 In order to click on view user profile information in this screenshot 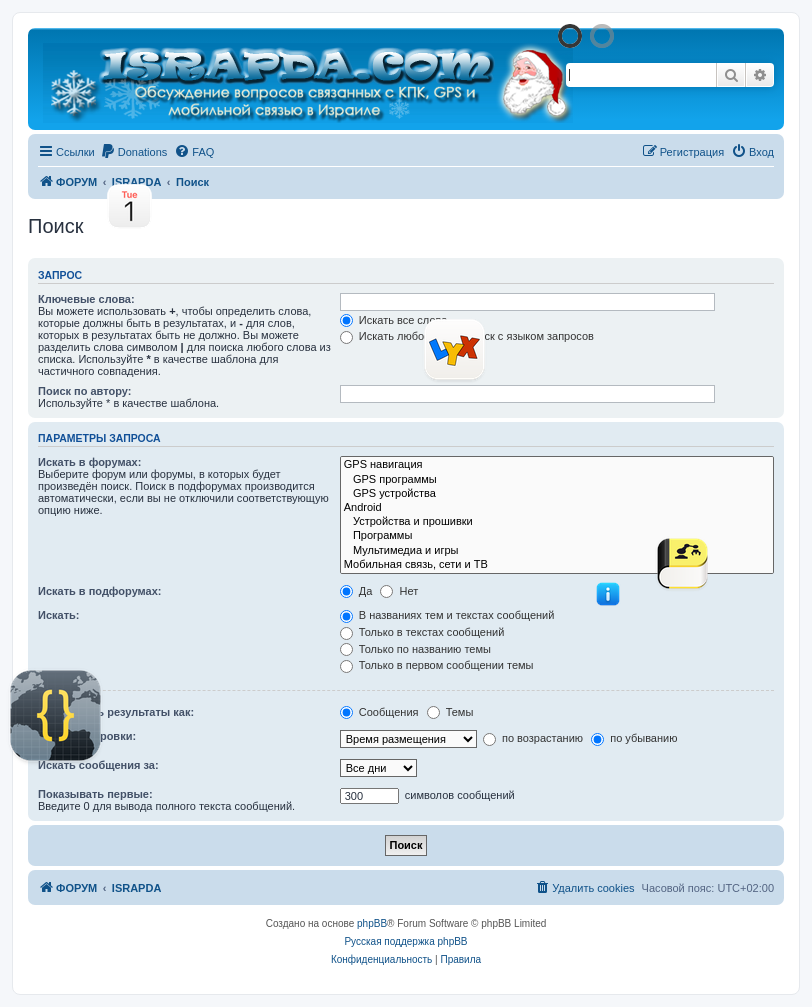, I will do `click(608, 594)`.